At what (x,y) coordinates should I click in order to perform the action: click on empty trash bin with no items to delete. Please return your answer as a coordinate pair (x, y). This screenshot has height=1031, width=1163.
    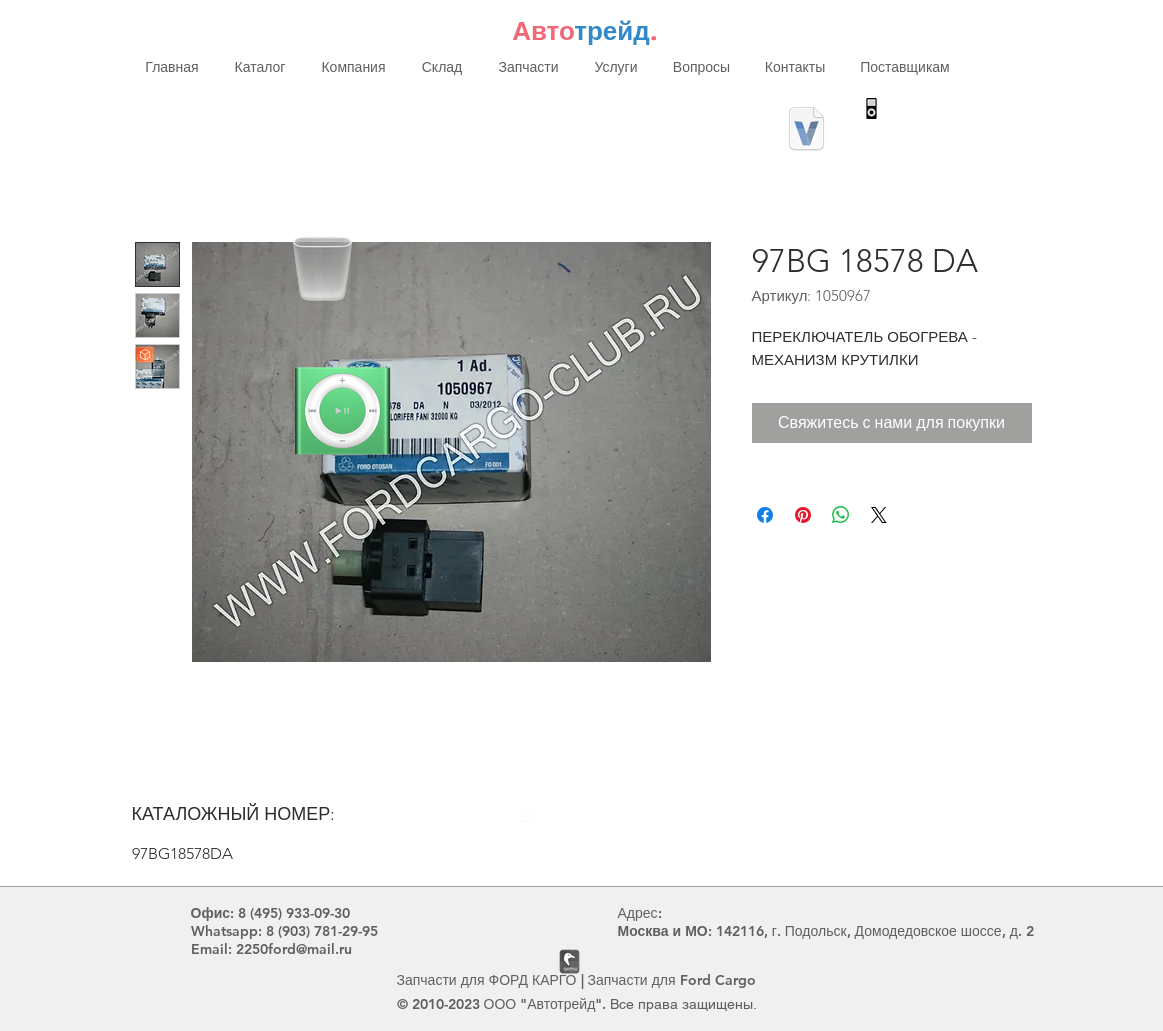
    Looking at the image, I should click on (322, 267).